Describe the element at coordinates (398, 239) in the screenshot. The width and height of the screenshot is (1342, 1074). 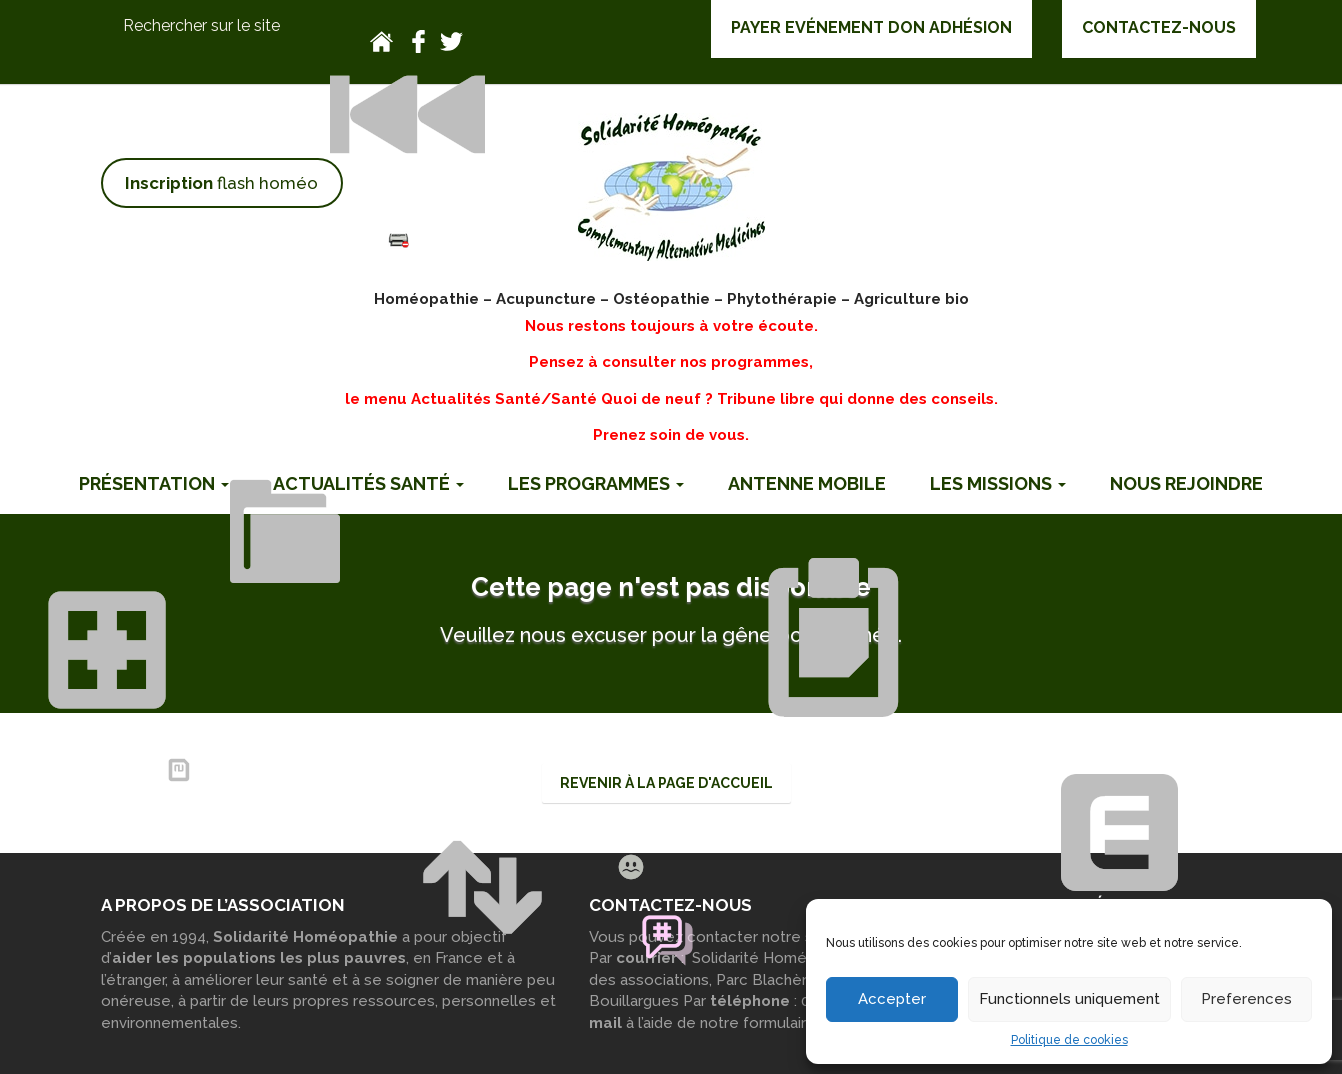
I see `indicates a printer error or malfunction` at that location.